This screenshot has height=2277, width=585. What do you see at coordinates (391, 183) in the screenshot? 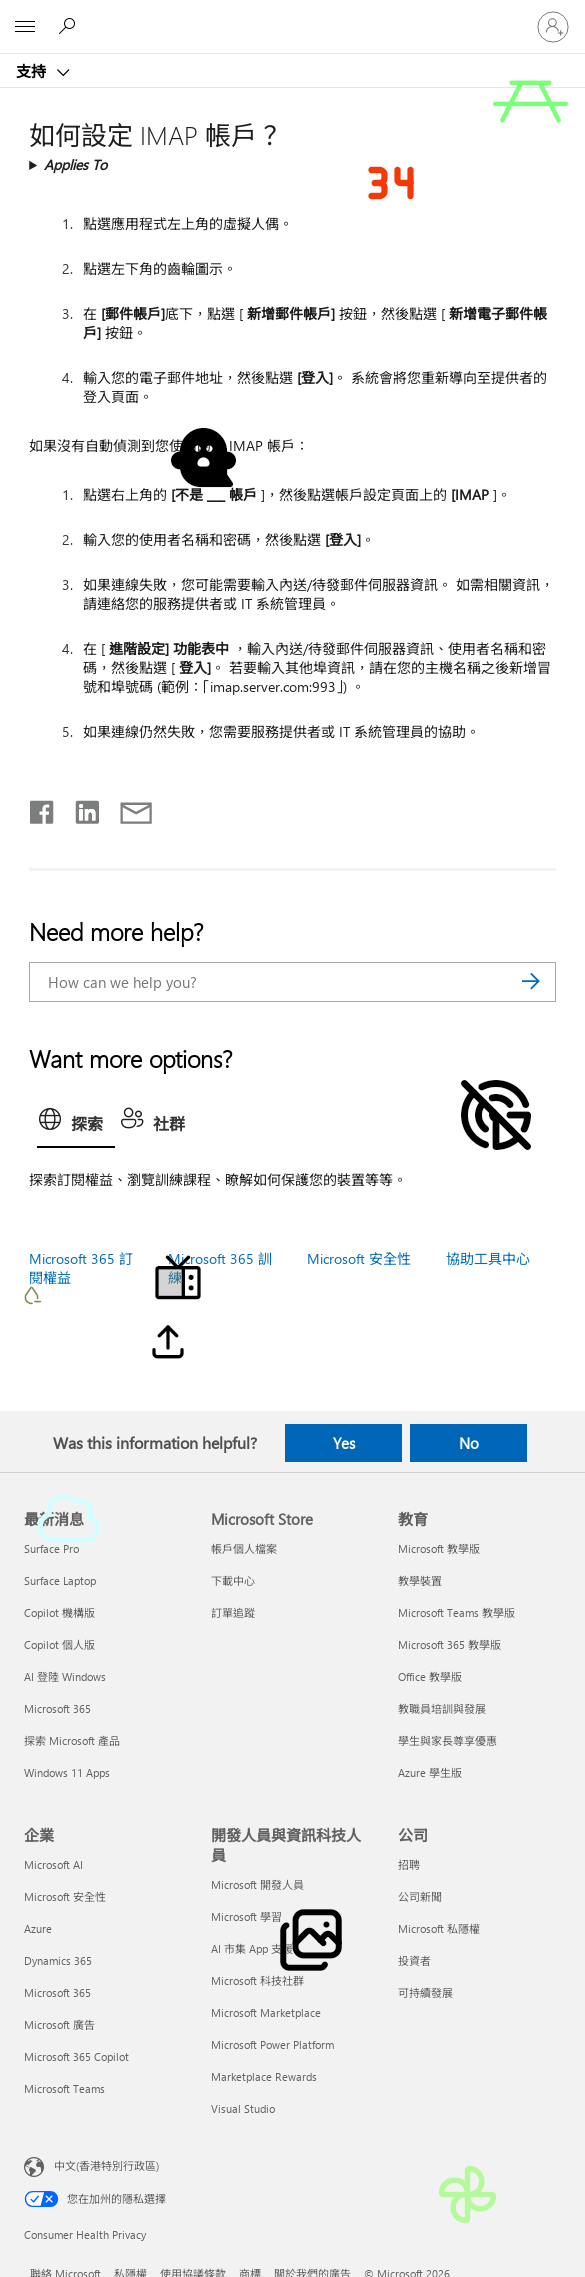
I see `indicates item number 34 in a list or sequence` at bounding box center [391, 183].